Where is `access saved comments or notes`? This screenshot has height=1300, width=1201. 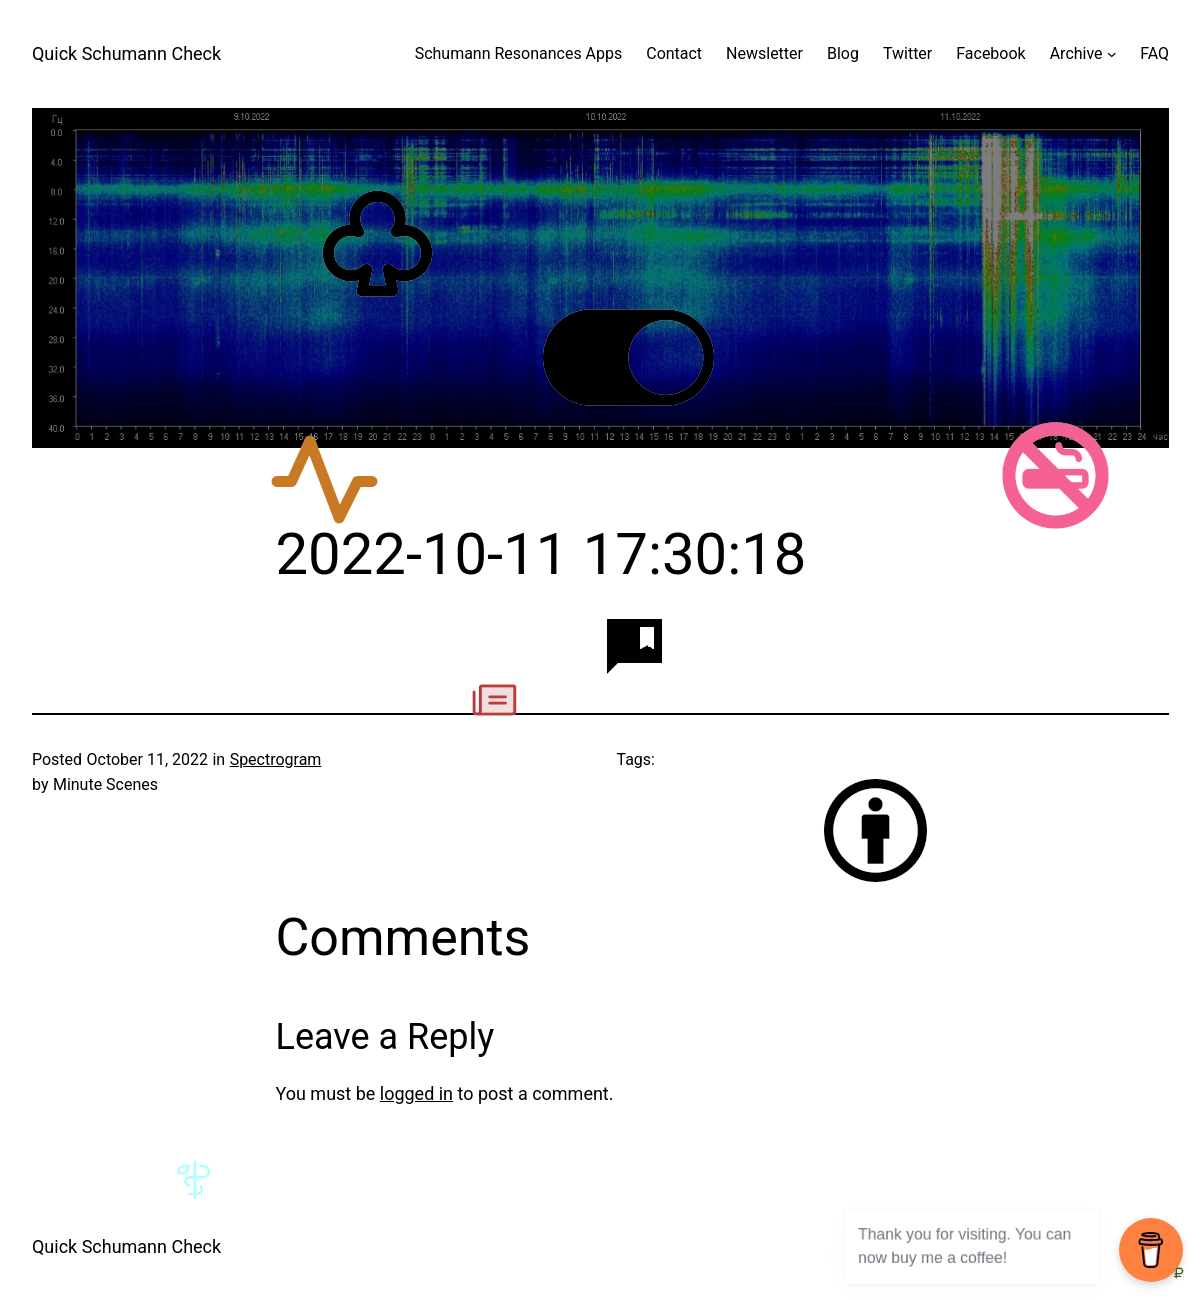
access saved comments or notes is located at coordinates (634, 646).